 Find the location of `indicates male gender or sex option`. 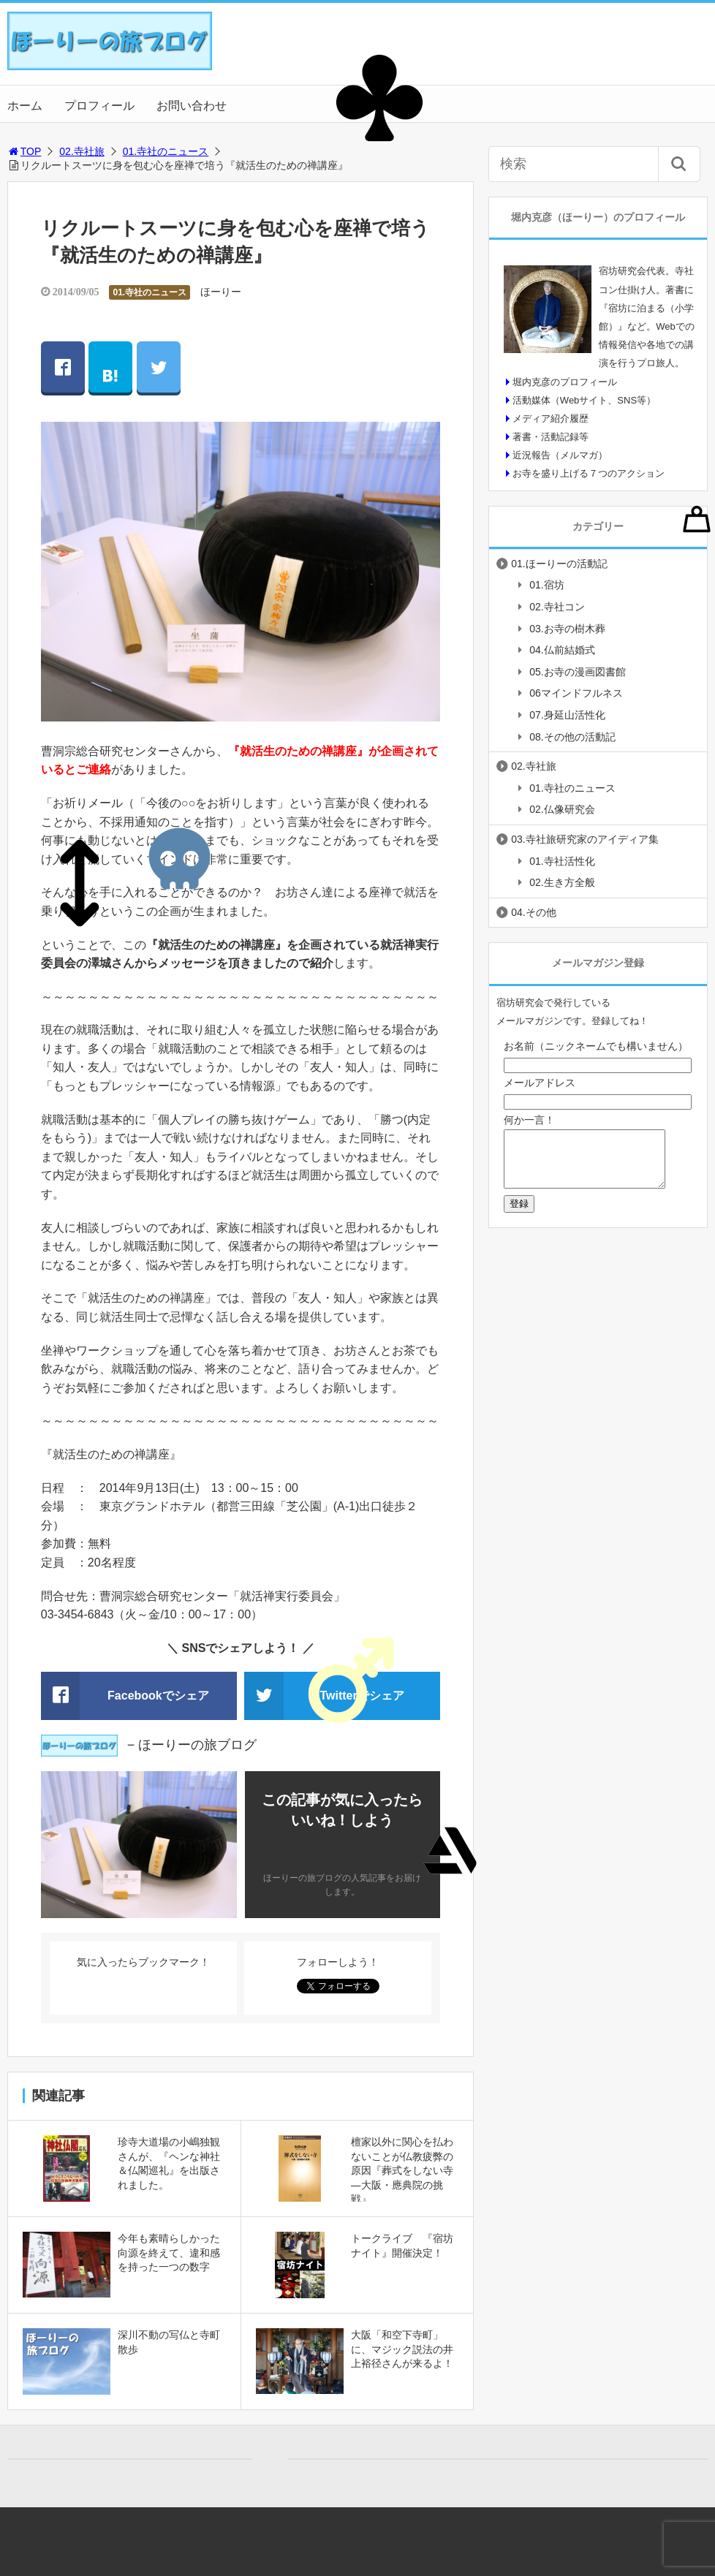

indicates male gender or sex option is located at coordinates (346, 1686).